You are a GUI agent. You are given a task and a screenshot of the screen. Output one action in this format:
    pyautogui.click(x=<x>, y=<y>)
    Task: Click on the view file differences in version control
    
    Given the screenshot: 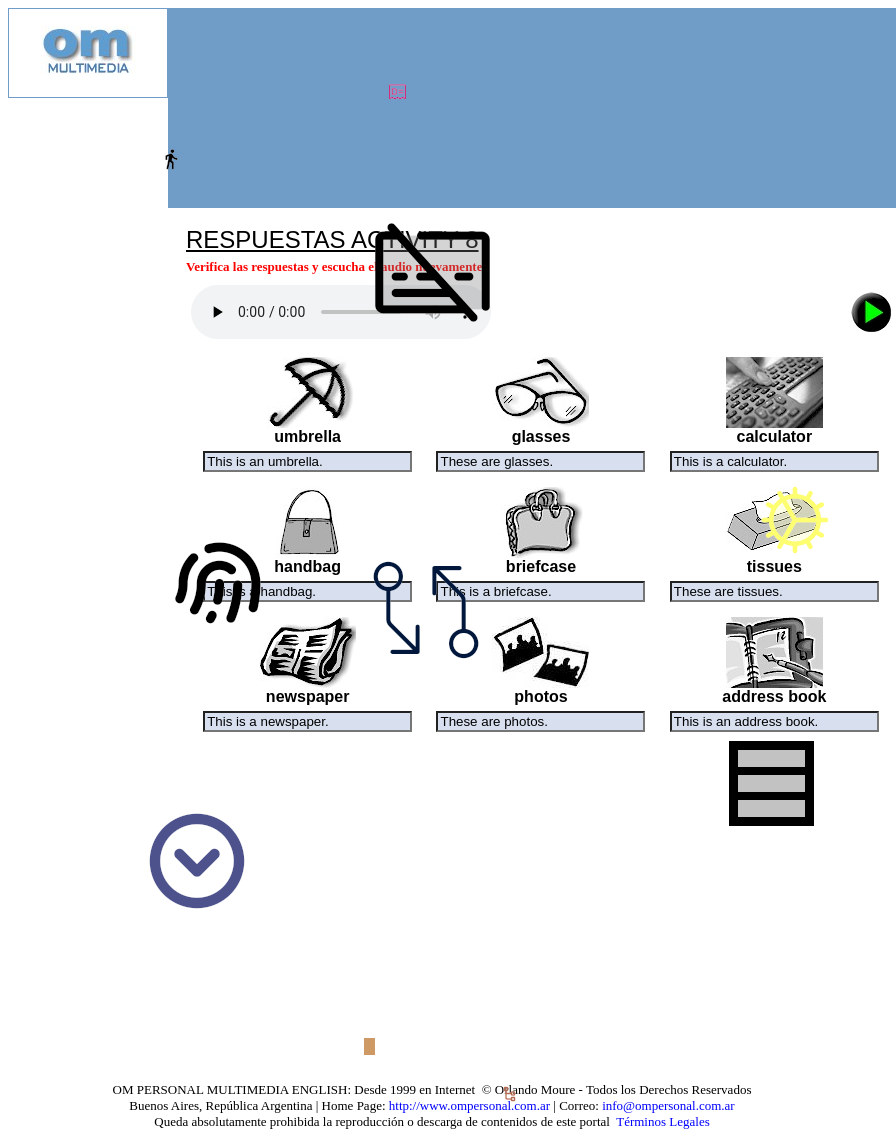 What is the action you would take?
    pyautogui.click(x=426, y=610)
    